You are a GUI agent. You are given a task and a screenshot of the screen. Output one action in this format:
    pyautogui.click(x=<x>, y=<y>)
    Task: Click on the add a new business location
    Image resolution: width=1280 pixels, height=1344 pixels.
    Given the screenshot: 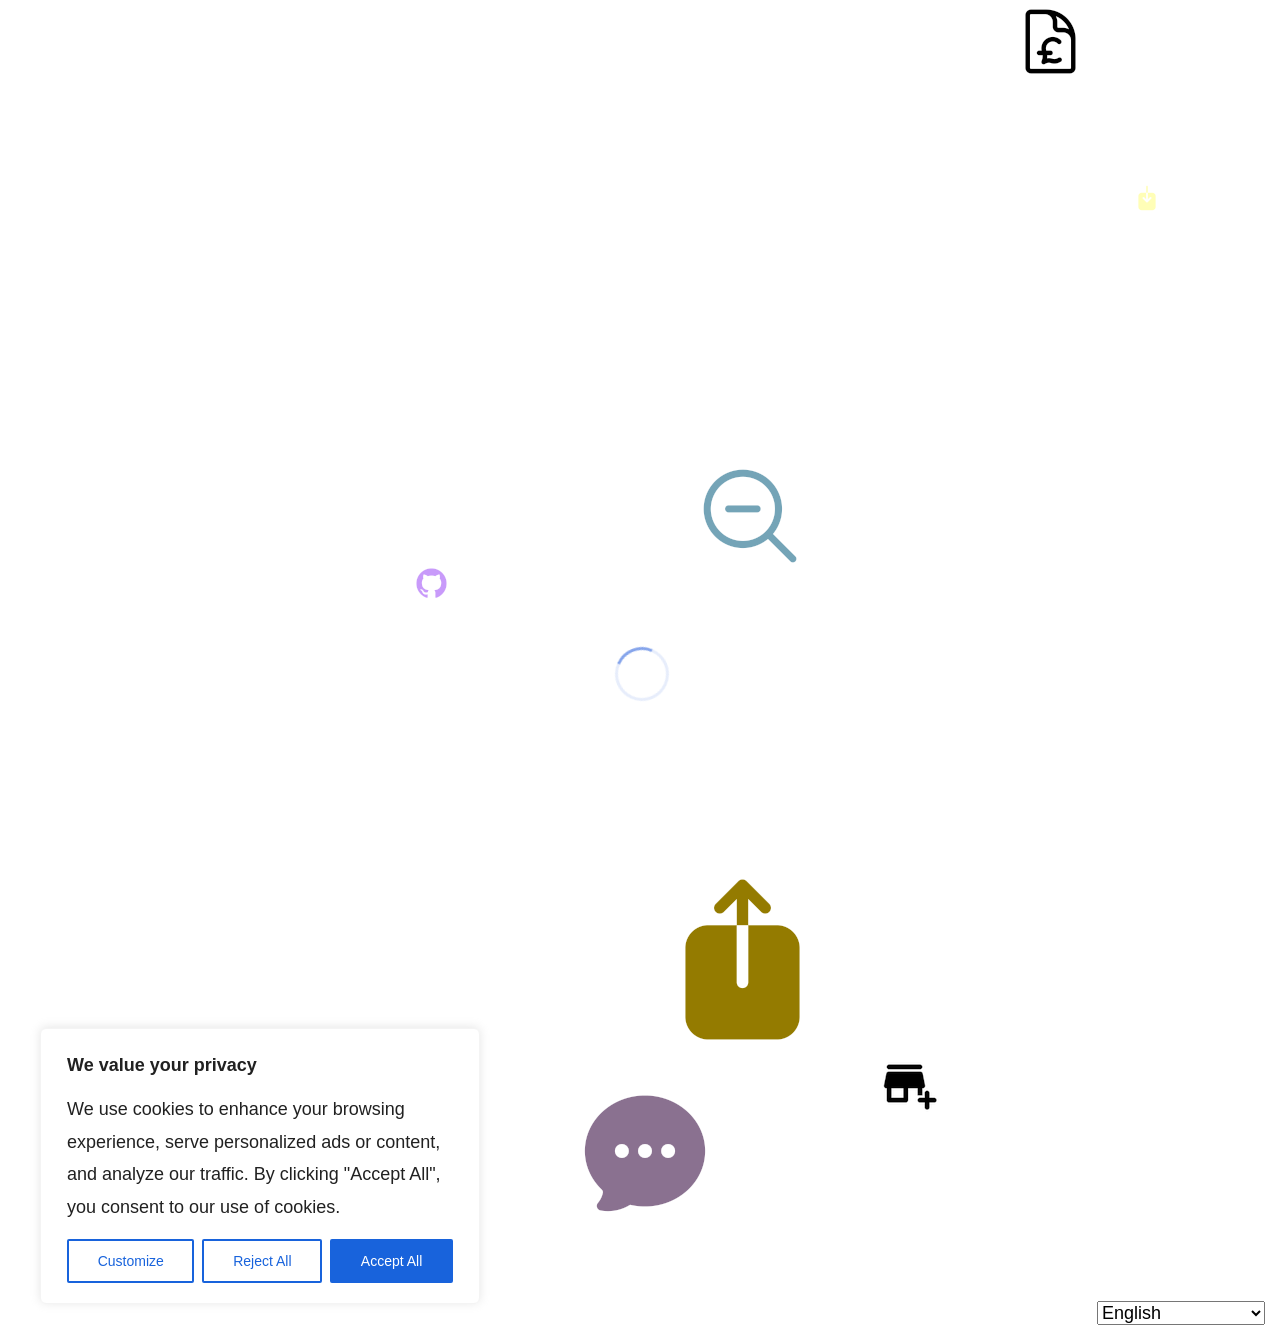 What is the action you would take?
    pyautogui.click(x=910, y=1083)
    